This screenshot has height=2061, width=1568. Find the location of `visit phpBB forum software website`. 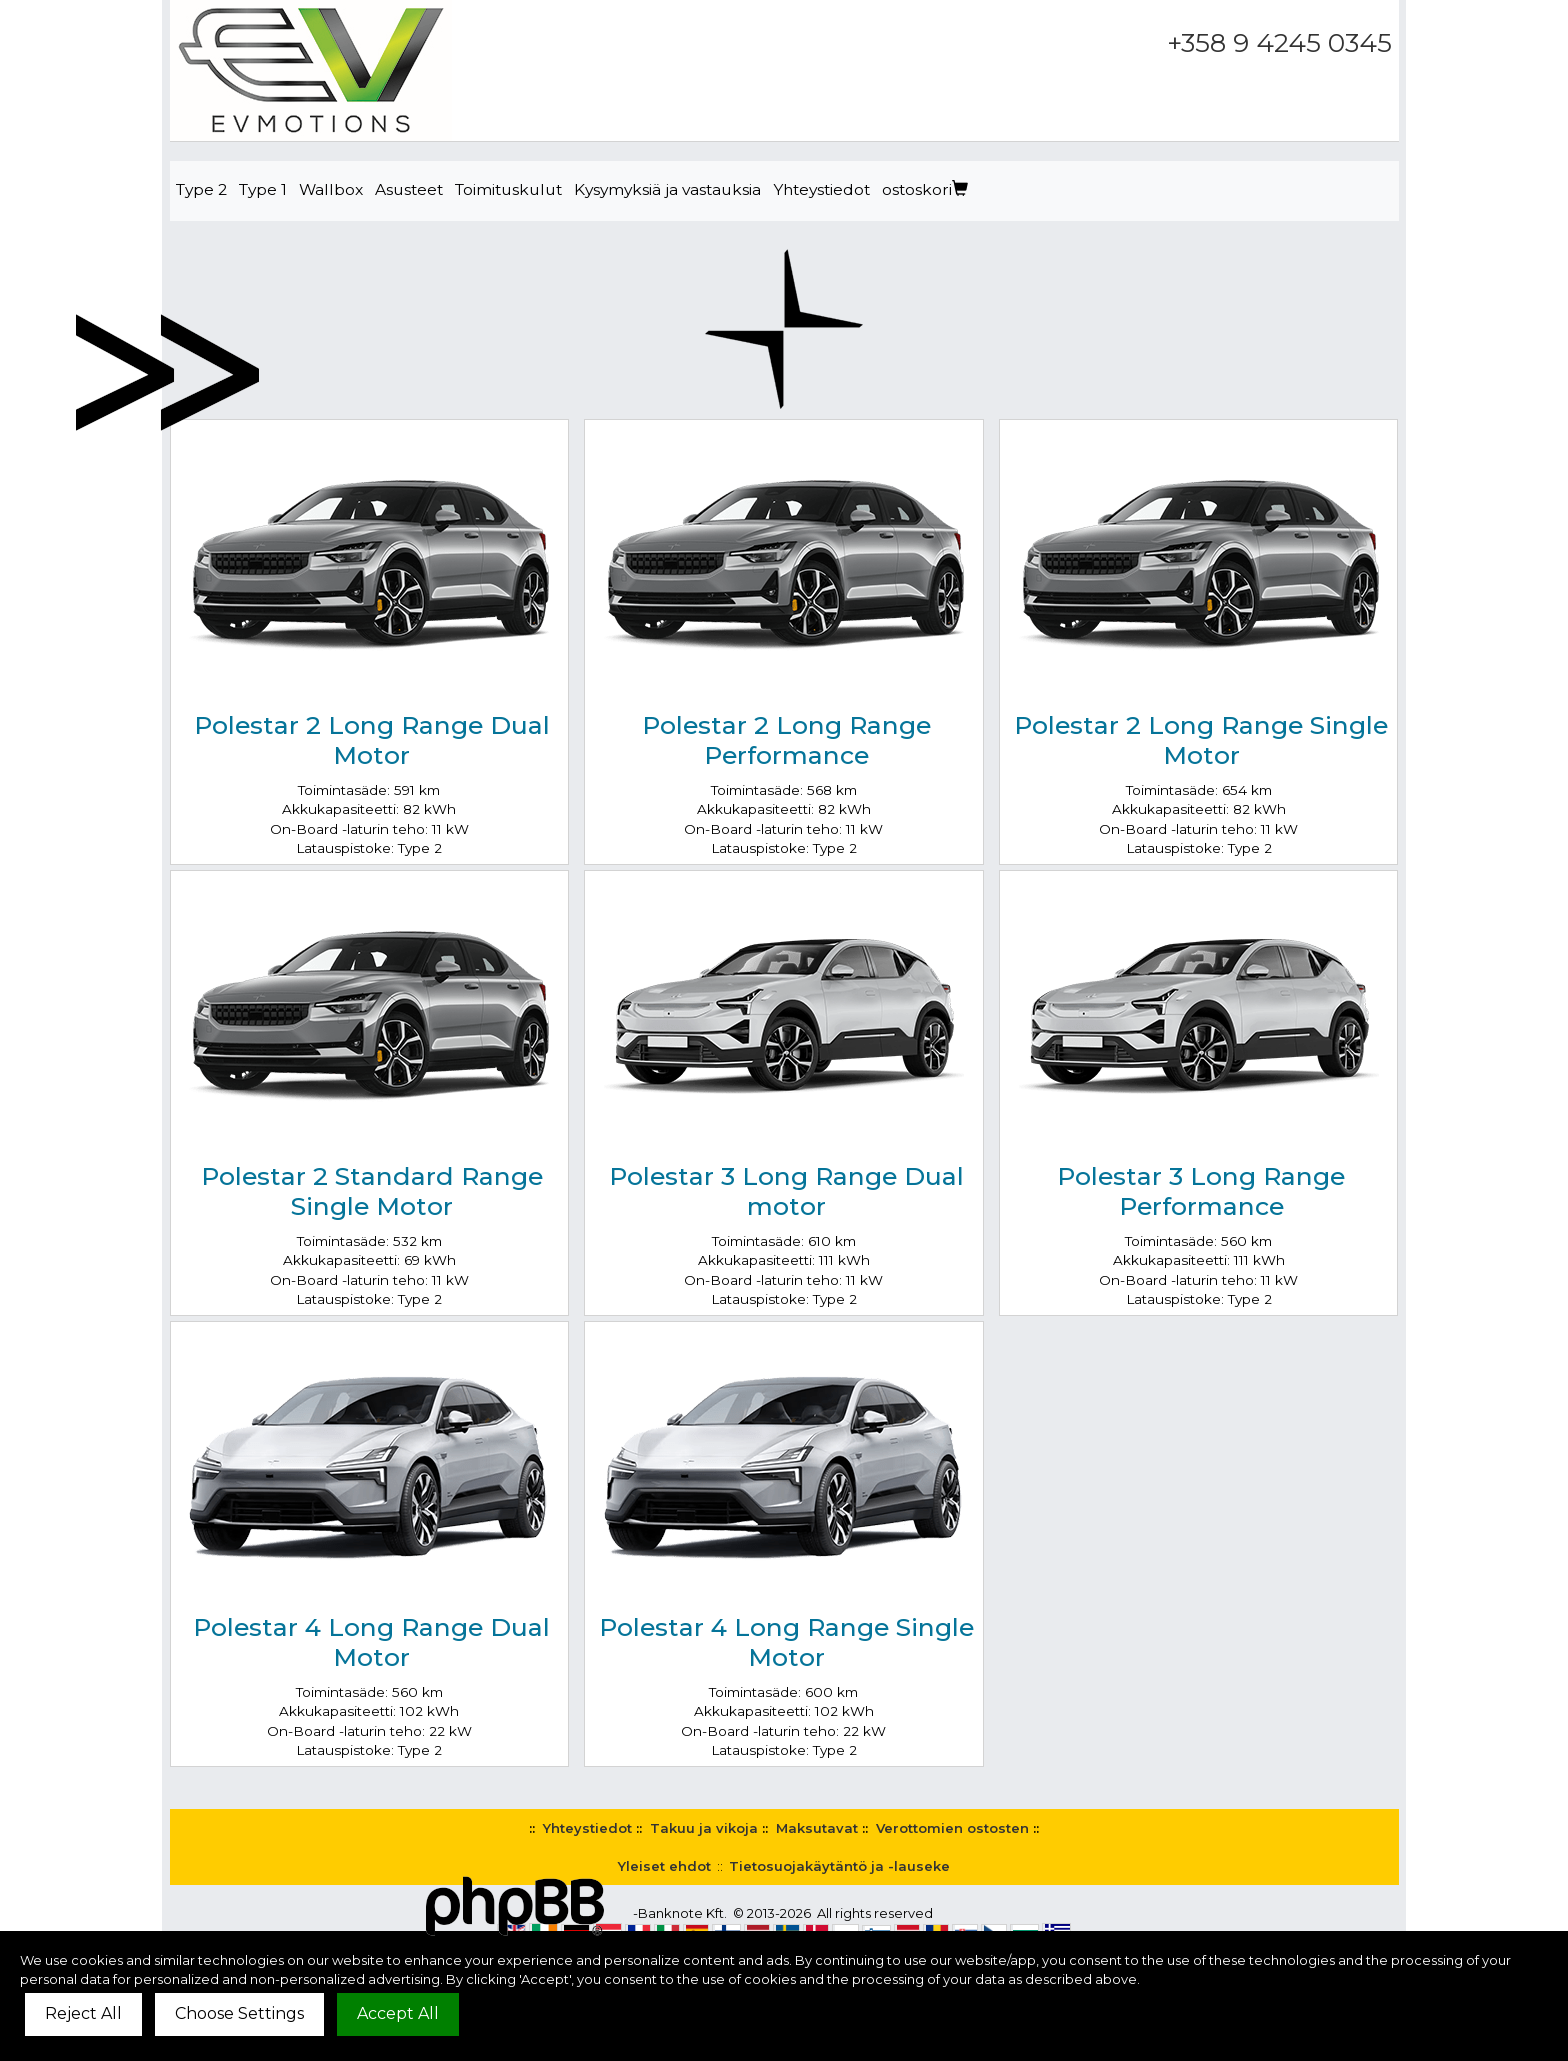

visit phpBB forum software website is located at coordinates (515, 1906).